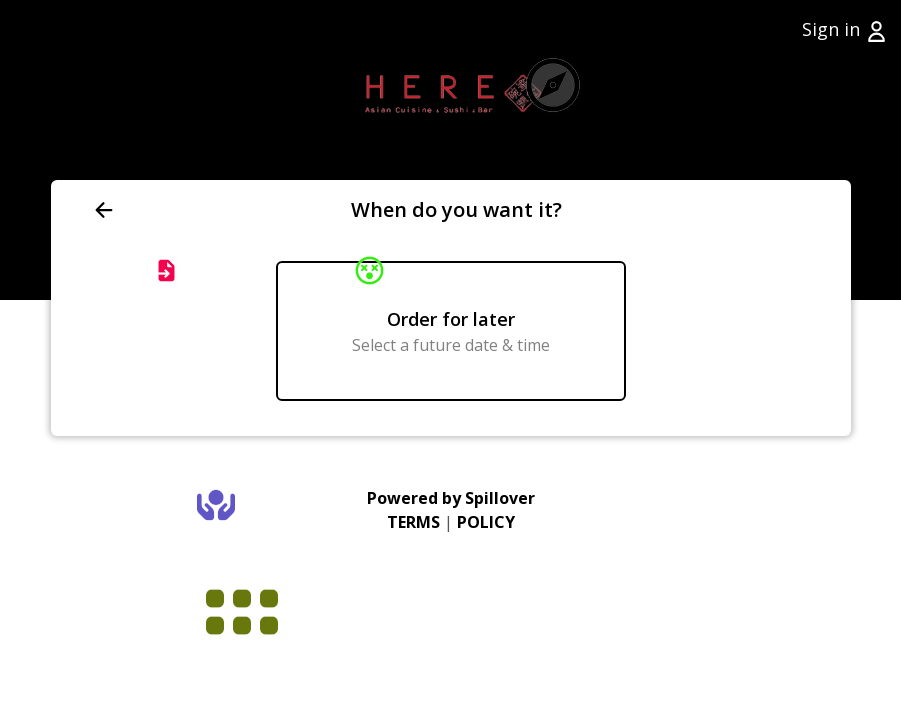 This screenshot has height=720, width=901. Describe the element at coordinates (242, 612) in the screenshot. I see `drag to reorder or rearrange items` at that location.